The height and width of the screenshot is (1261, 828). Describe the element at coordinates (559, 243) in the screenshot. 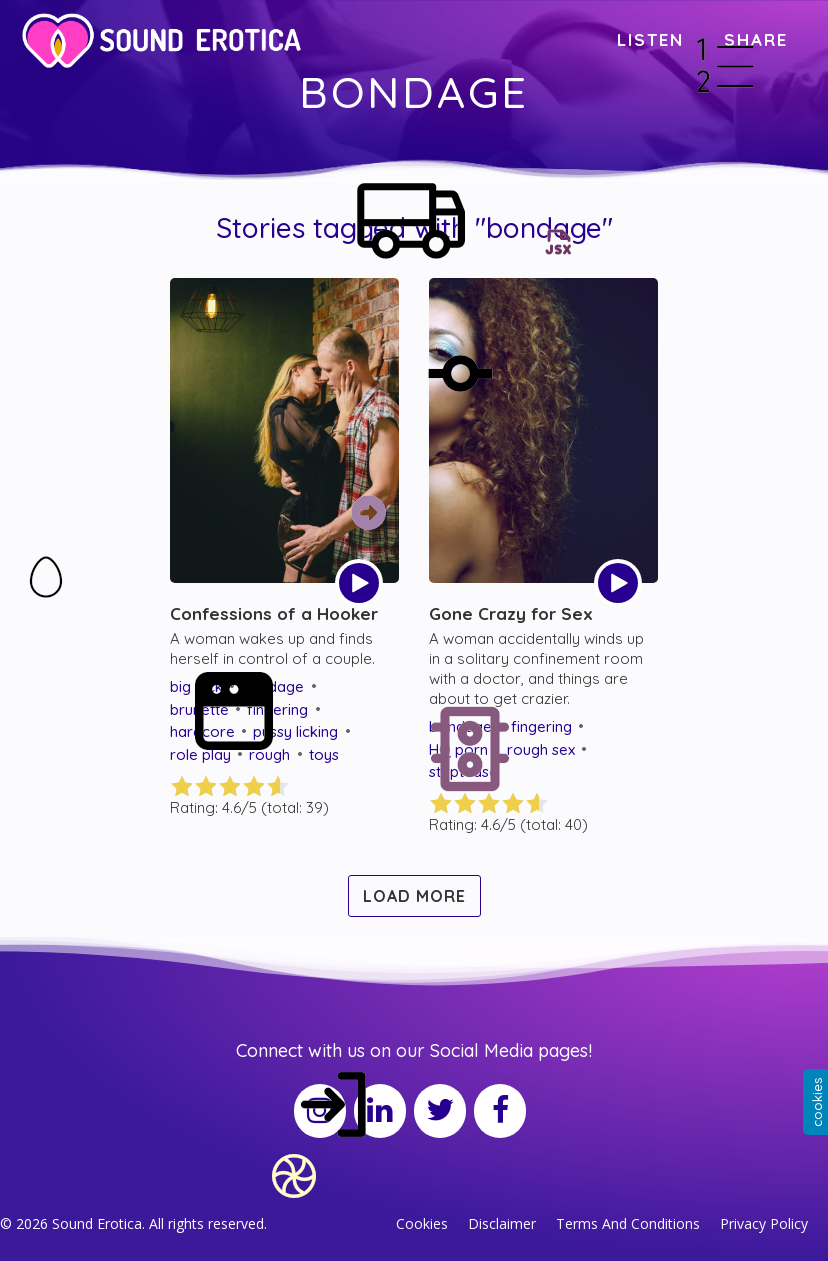

I see `jsx file type indicator` at that location.